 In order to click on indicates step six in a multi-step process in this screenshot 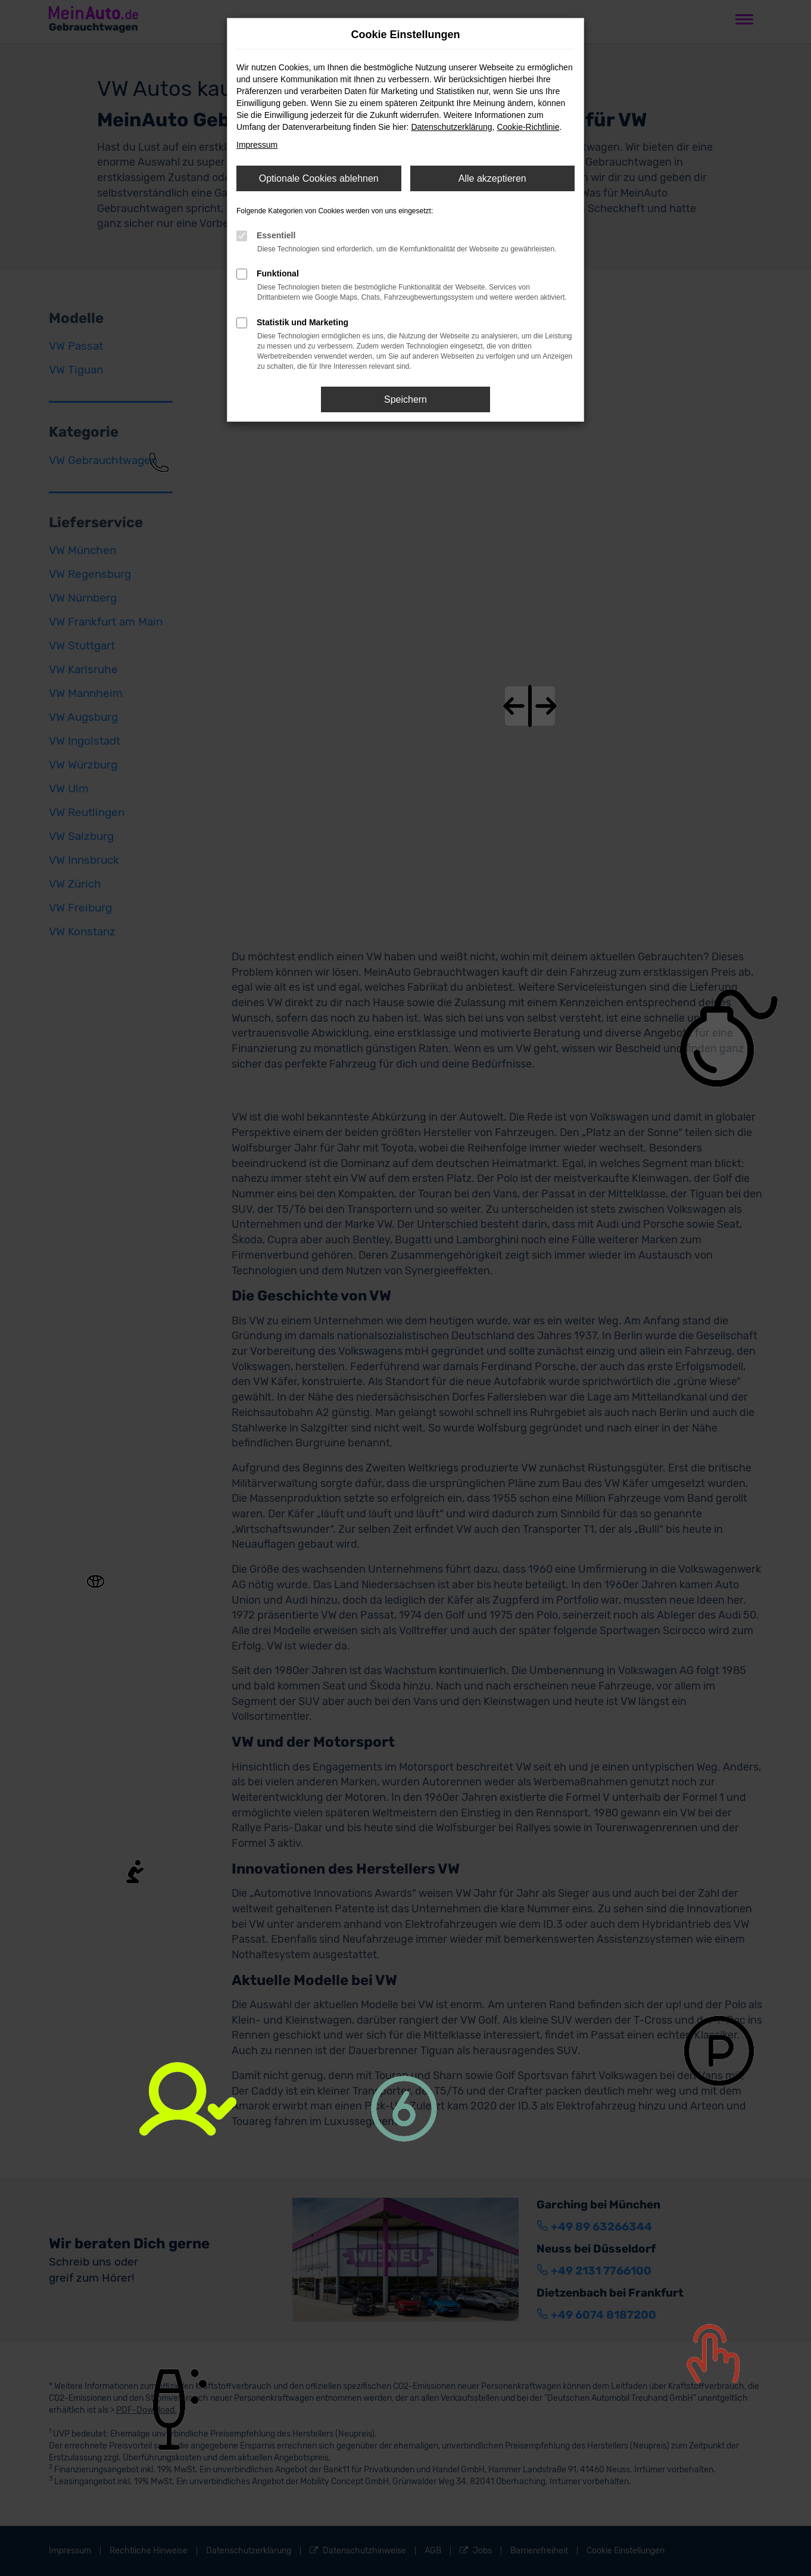, I will do `click(404, 2108)`.